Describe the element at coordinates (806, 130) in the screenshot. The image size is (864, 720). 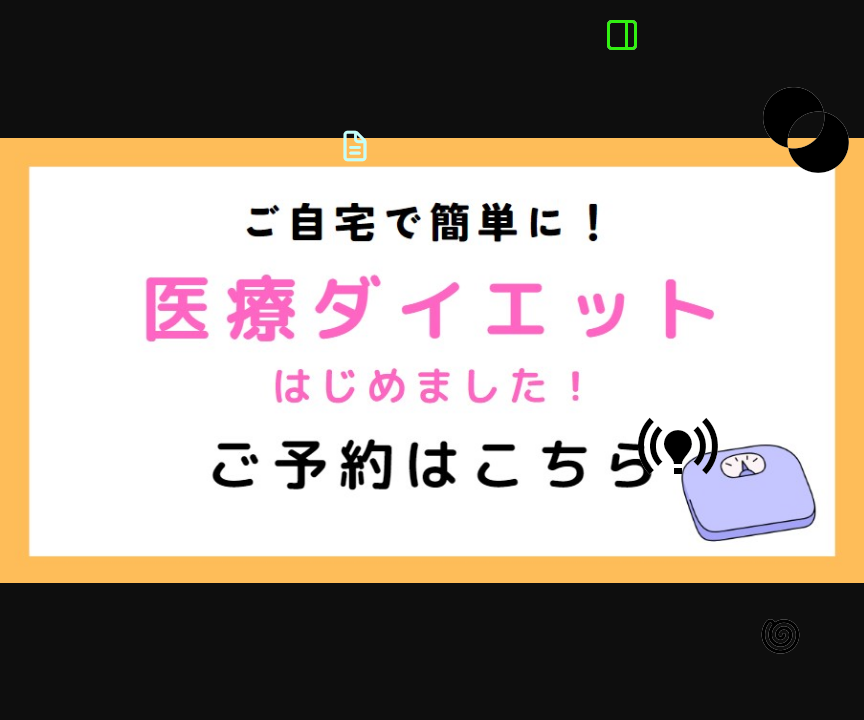
I see `exclude overlapping selection areas` at that location.